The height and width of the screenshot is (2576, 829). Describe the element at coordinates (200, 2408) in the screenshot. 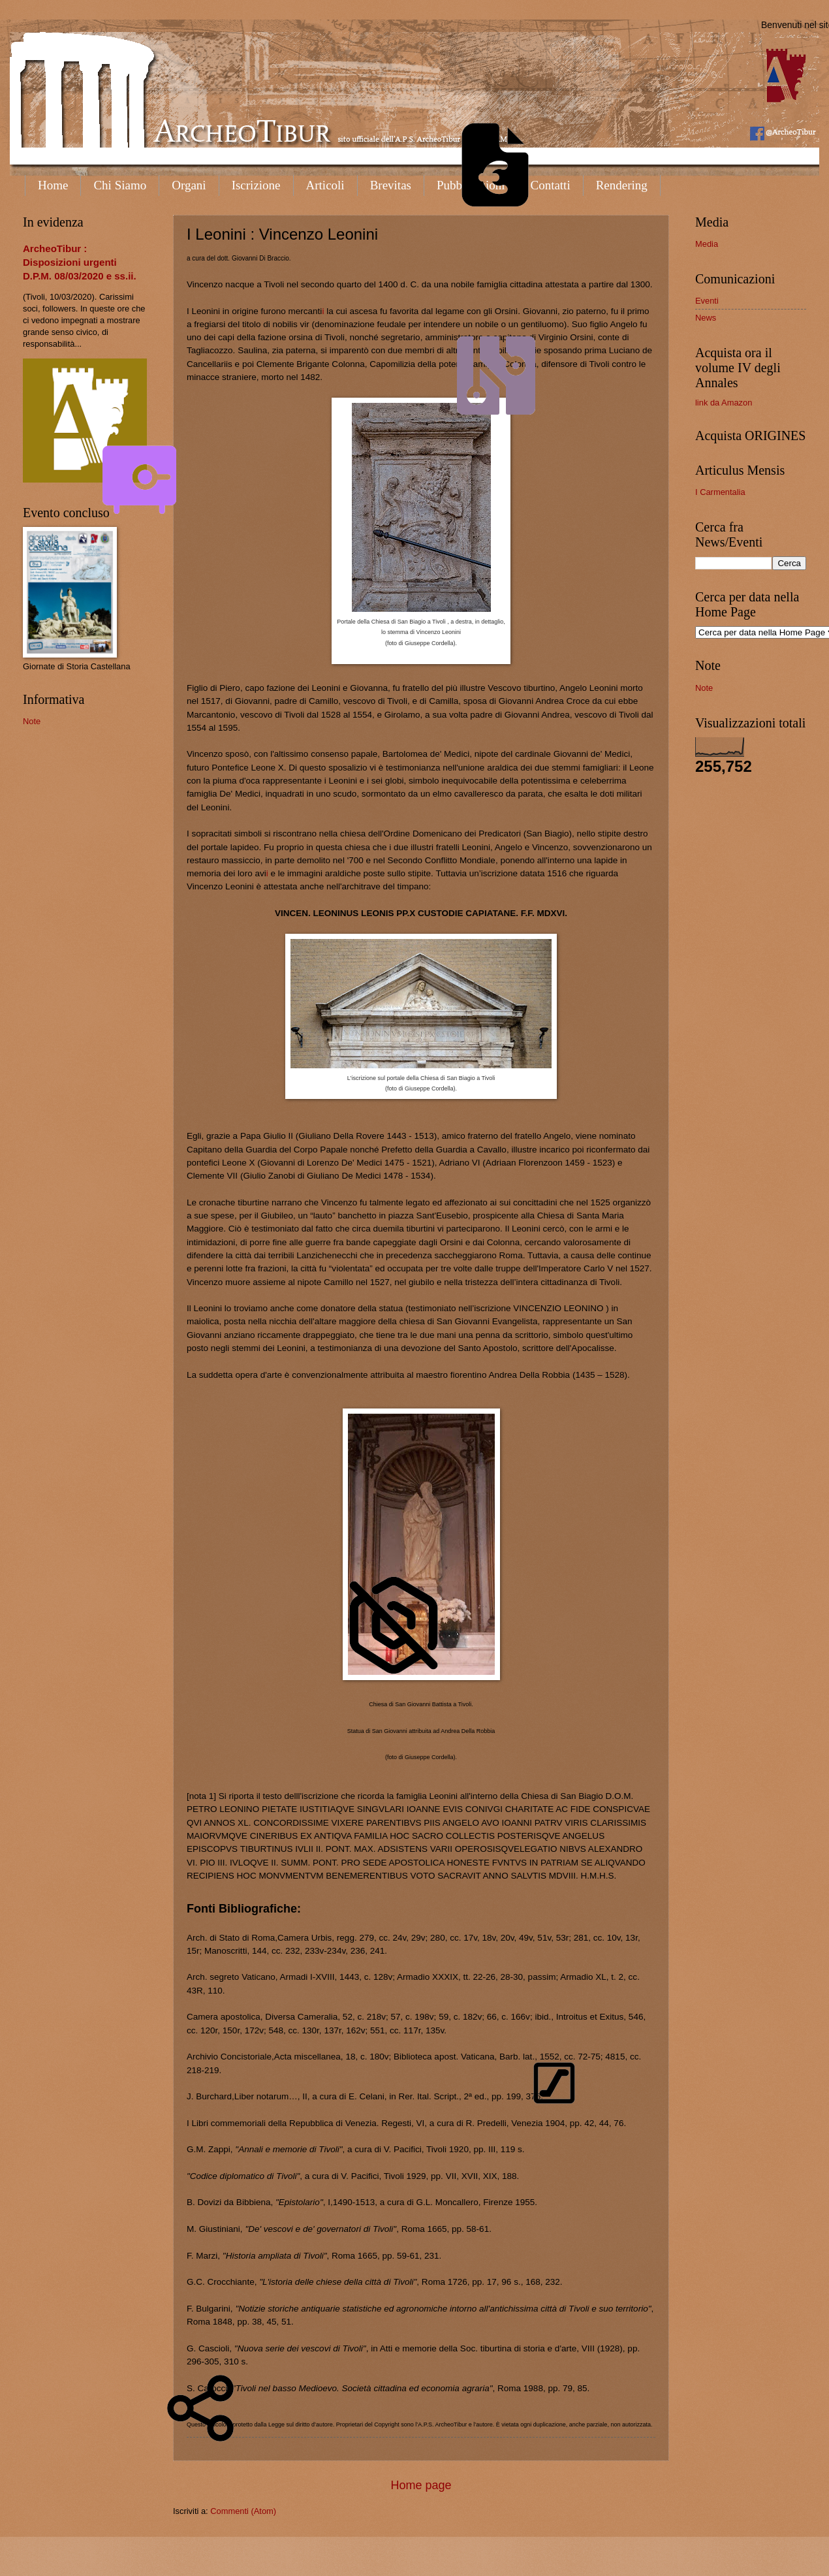

I see `share content with others` at that location.